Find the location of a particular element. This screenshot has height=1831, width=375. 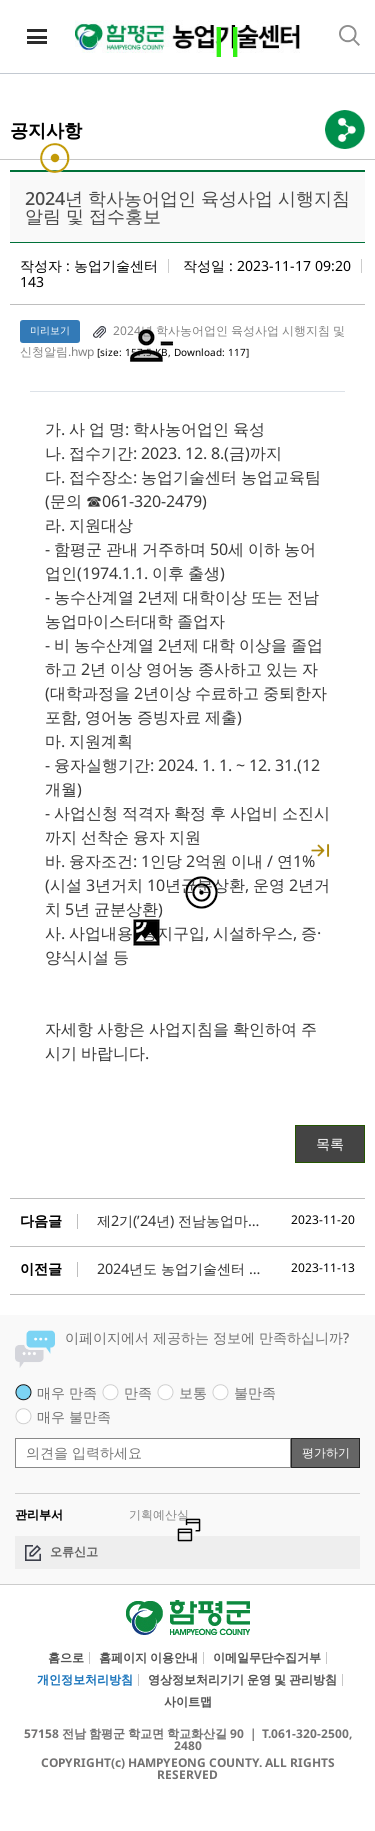

move to next tab is located at coordinates (320, 850).